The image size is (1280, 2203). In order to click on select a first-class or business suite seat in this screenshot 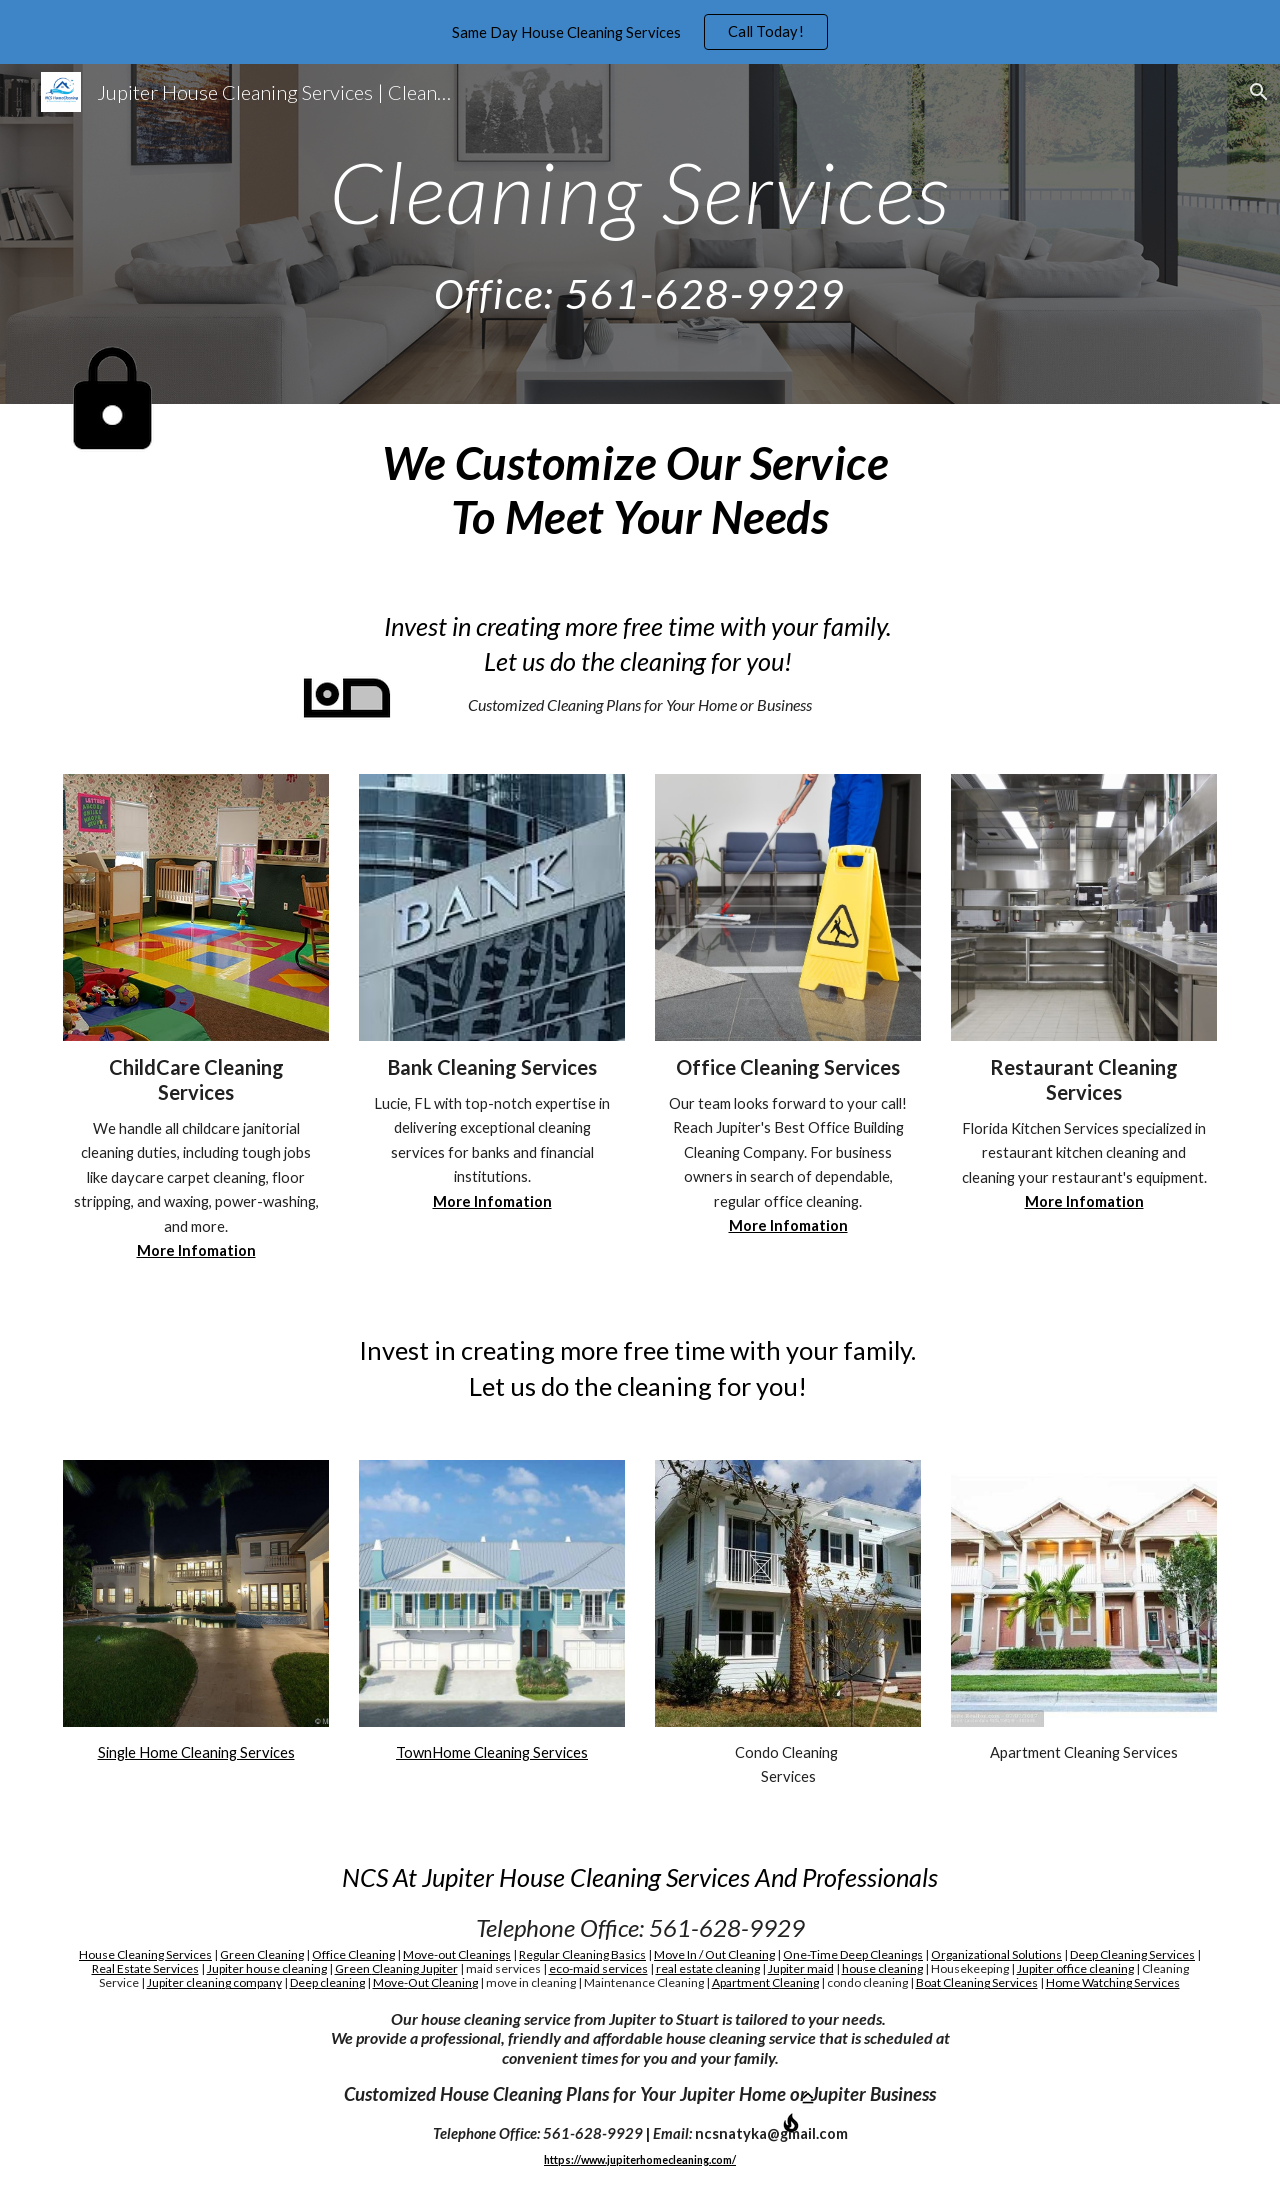, I will do `click(347, 698)`.